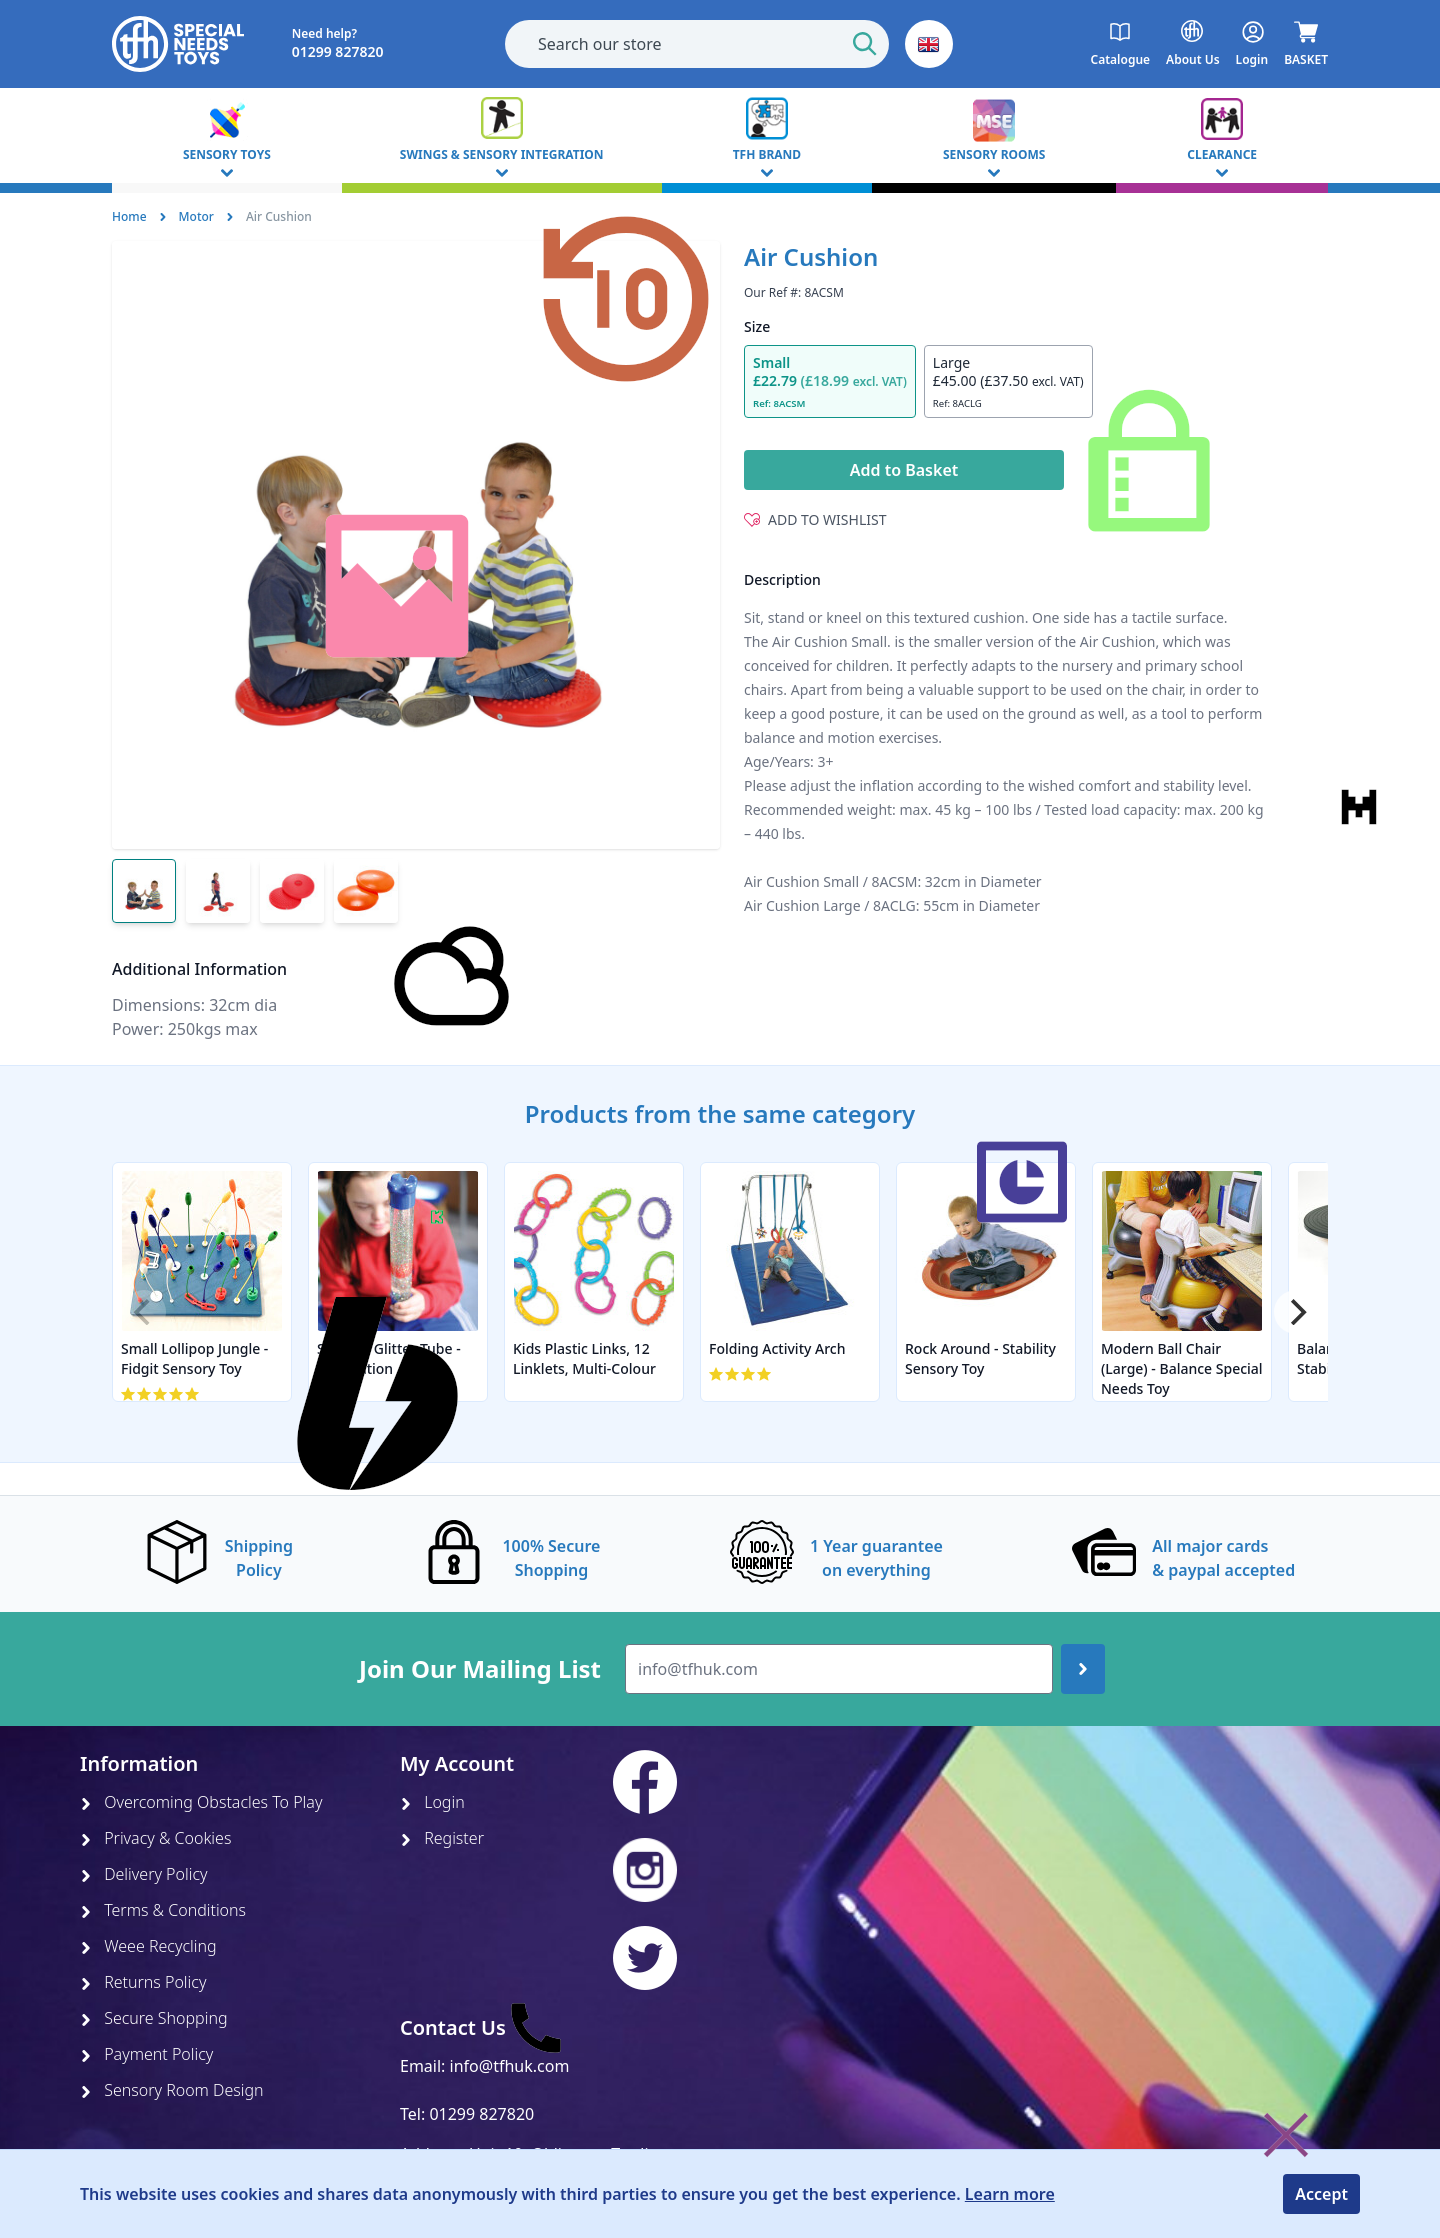  I want to click on close the current window or dialog, so click(1286, 2135).